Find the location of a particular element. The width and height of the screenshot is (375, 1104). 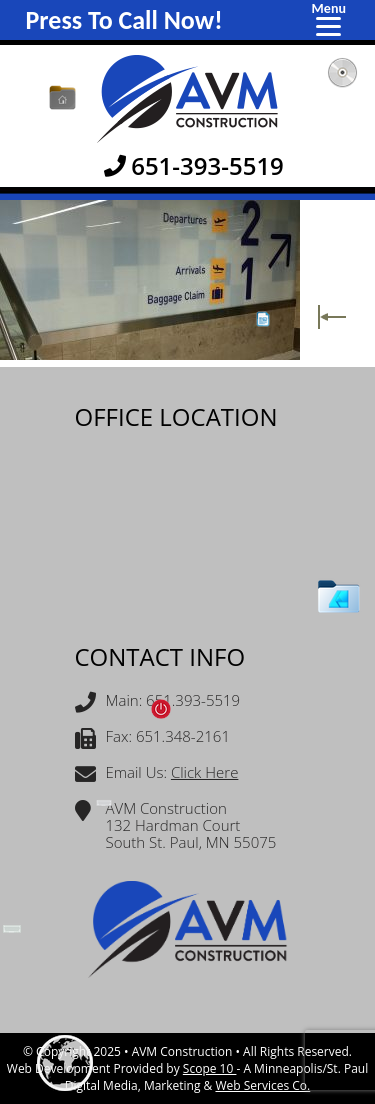

access your home folder is located at coordinates (62, 97).